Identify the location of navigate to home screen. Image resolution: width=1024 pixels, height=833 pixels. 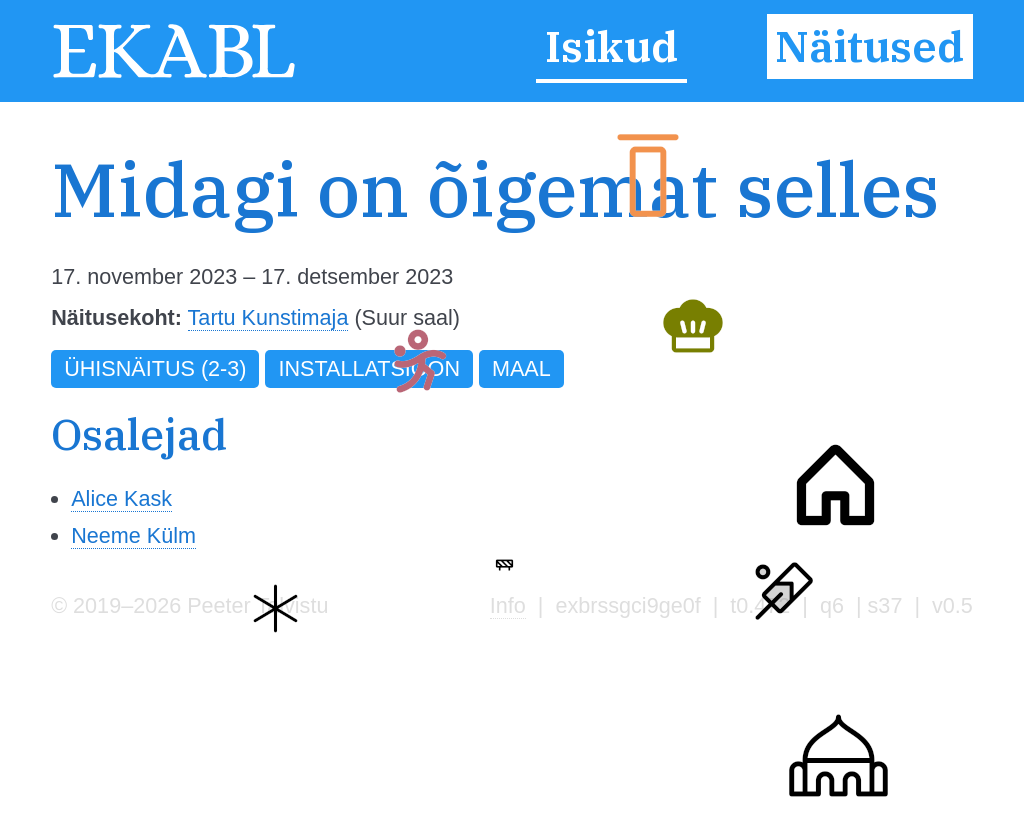
(835, 486).